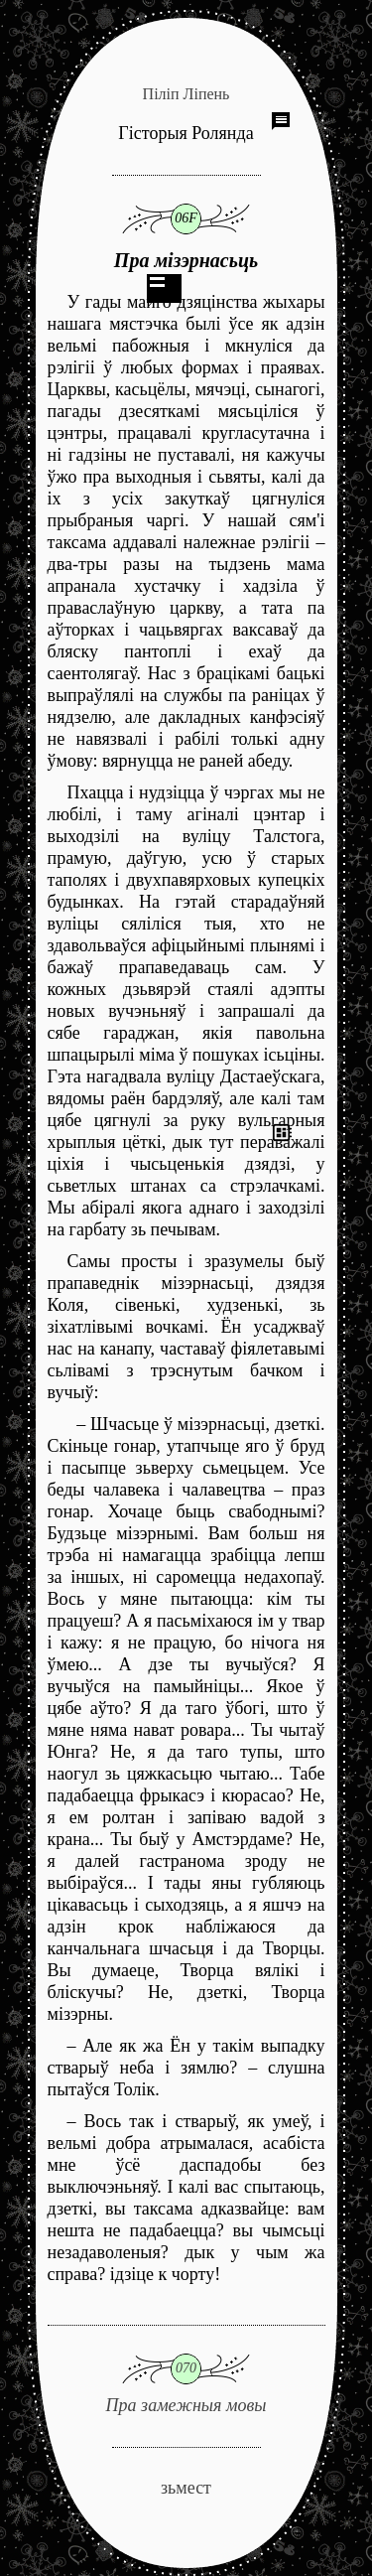 The height and width of the screenshot is (2576, 372). Describe the element at coordinates (282, 1132) in the screenshot. I see `access developer or hardware settings` at that location.